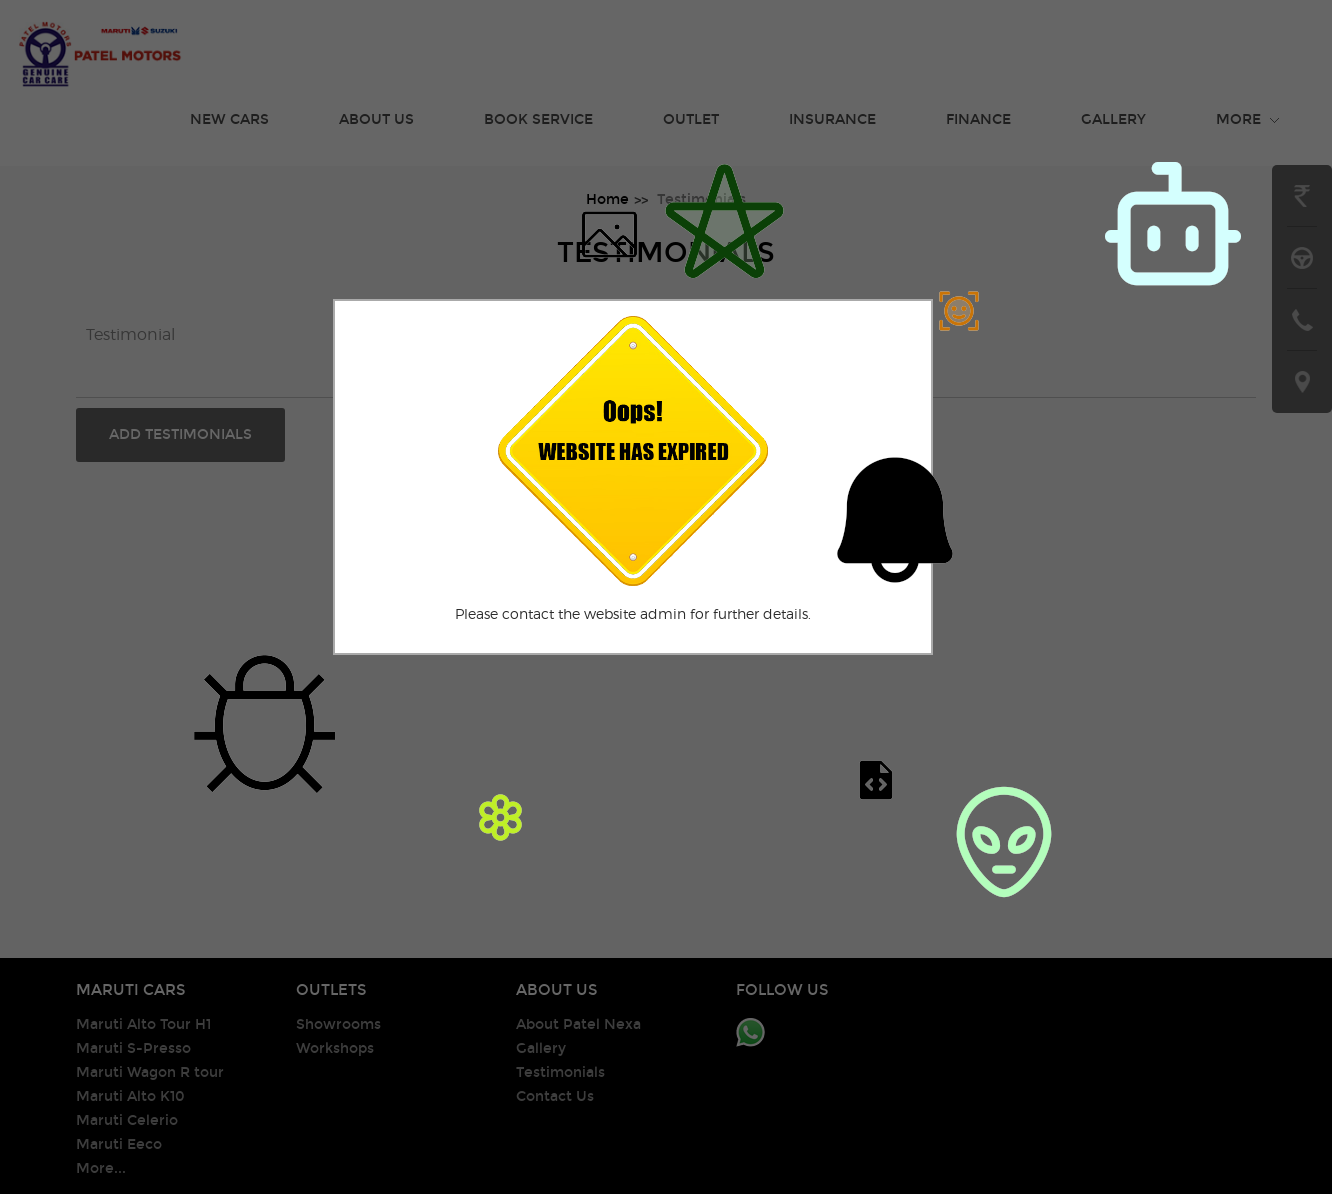 The height and width of the screenshot is (1194, 1332). What do you see at coordinates (724, 227) in the screenshot?
I see `indicates occult or mystical content category` at bounding box center [724, 227].